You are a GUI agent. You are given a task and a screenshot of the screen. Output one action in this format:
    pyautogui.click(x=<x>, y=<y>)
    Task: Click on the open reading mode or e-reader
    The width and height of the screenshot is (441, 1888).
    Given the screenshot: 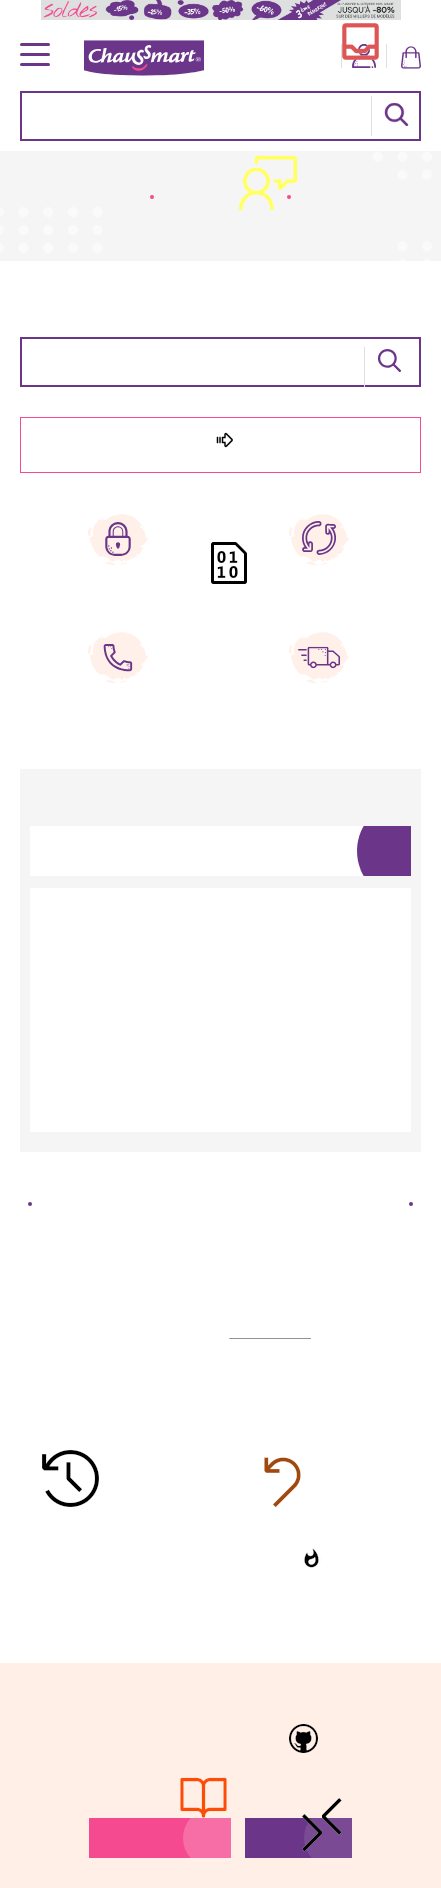 What is the action you would take?
    pyautogui.click(x=203, y=1794)
    